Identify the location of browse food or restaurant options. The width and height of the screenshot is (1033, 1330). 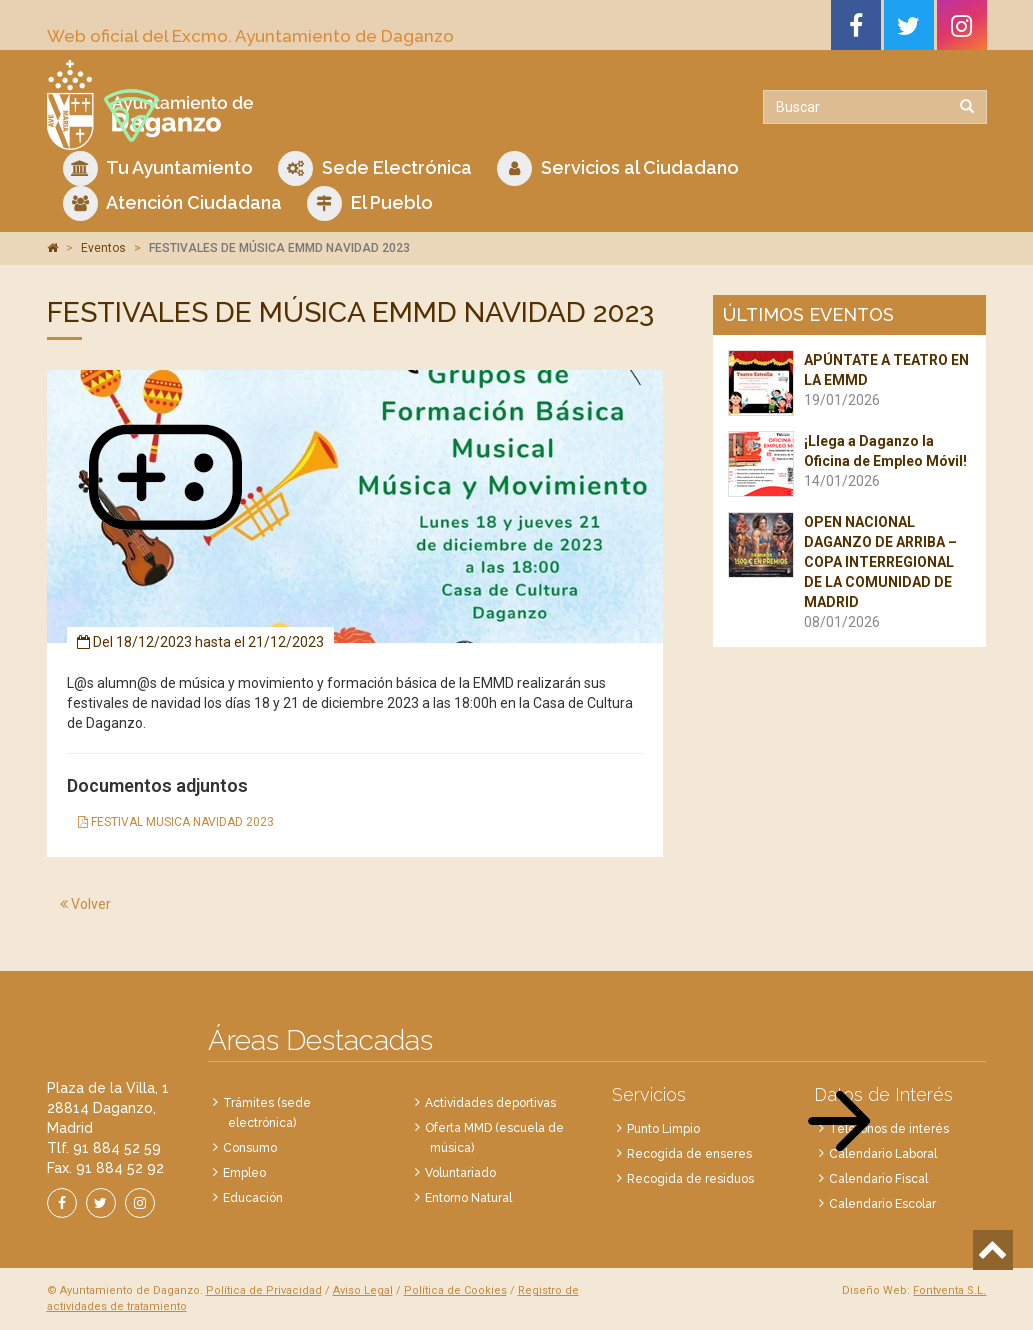
(131, 114).